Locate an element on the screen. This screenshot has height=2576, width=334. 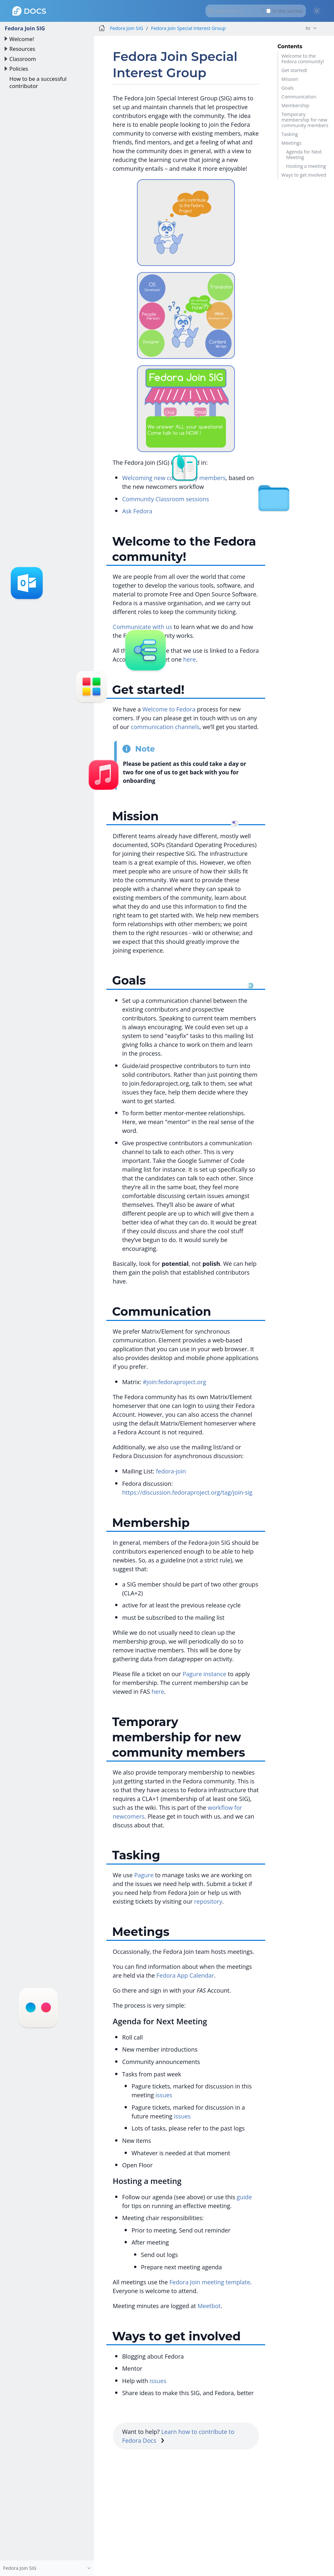
open the flickr app is located at coordinates (38, 2007).